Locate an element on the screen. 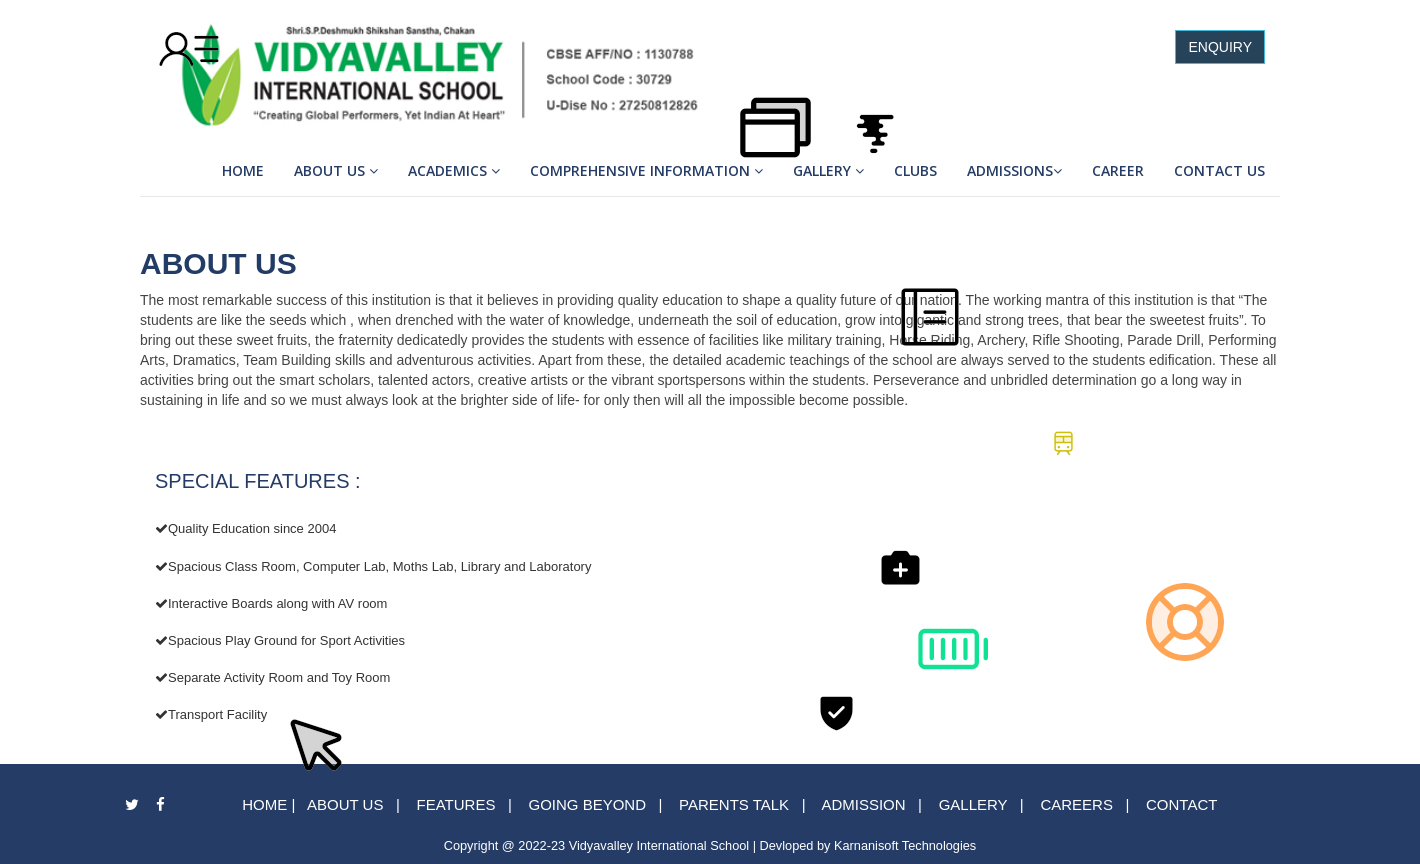 The width and height of the screenshot is (1420, 864). open browser tabs or windows is located at coordinates (775, 127).